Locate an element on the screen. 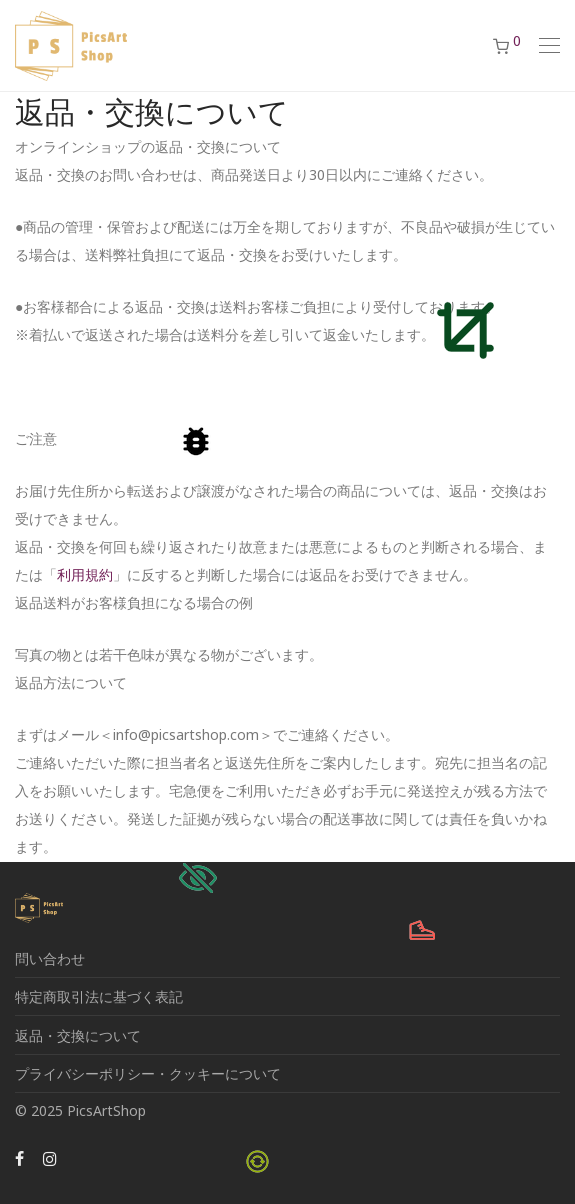 This screenshot has height=1204, width=575. report a bug or issue is located at coordinates (196, 441).